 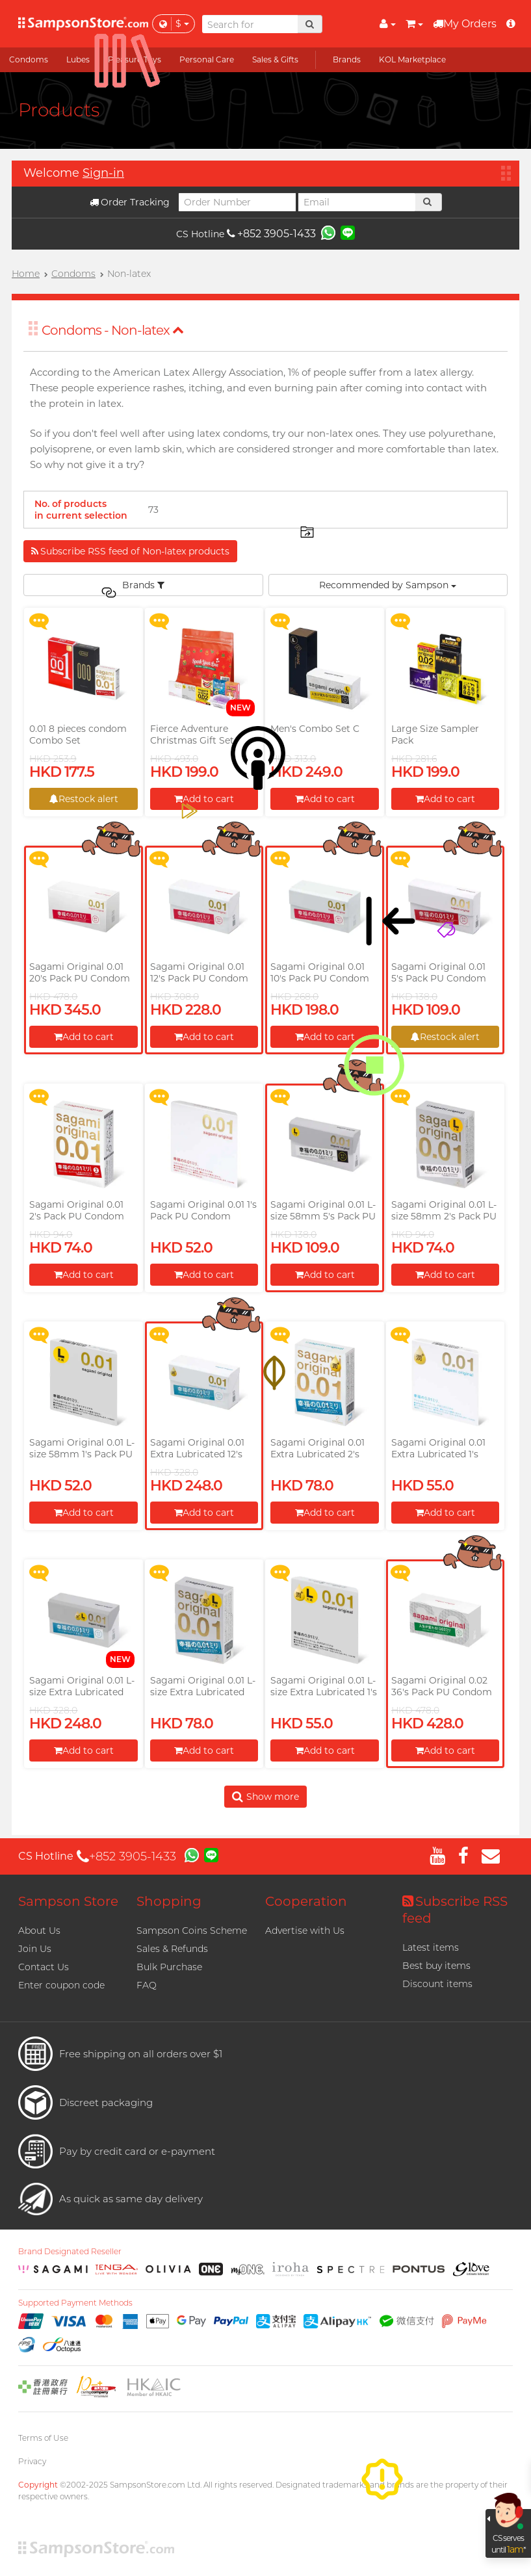 I want to click on indicates a warning or alert requiring attention, so click(x=382, y=2479).